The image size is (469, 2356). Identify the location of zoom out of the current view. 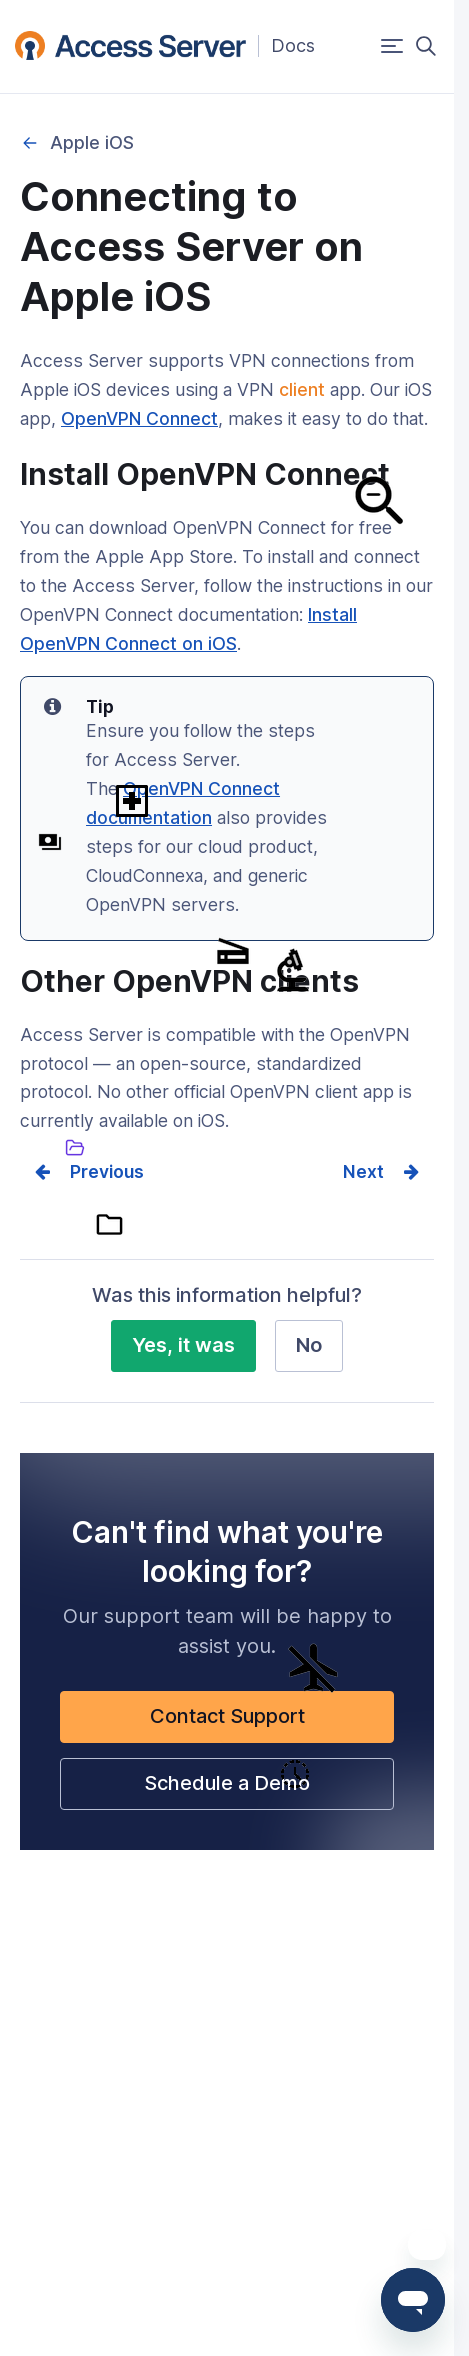
(380, 501).